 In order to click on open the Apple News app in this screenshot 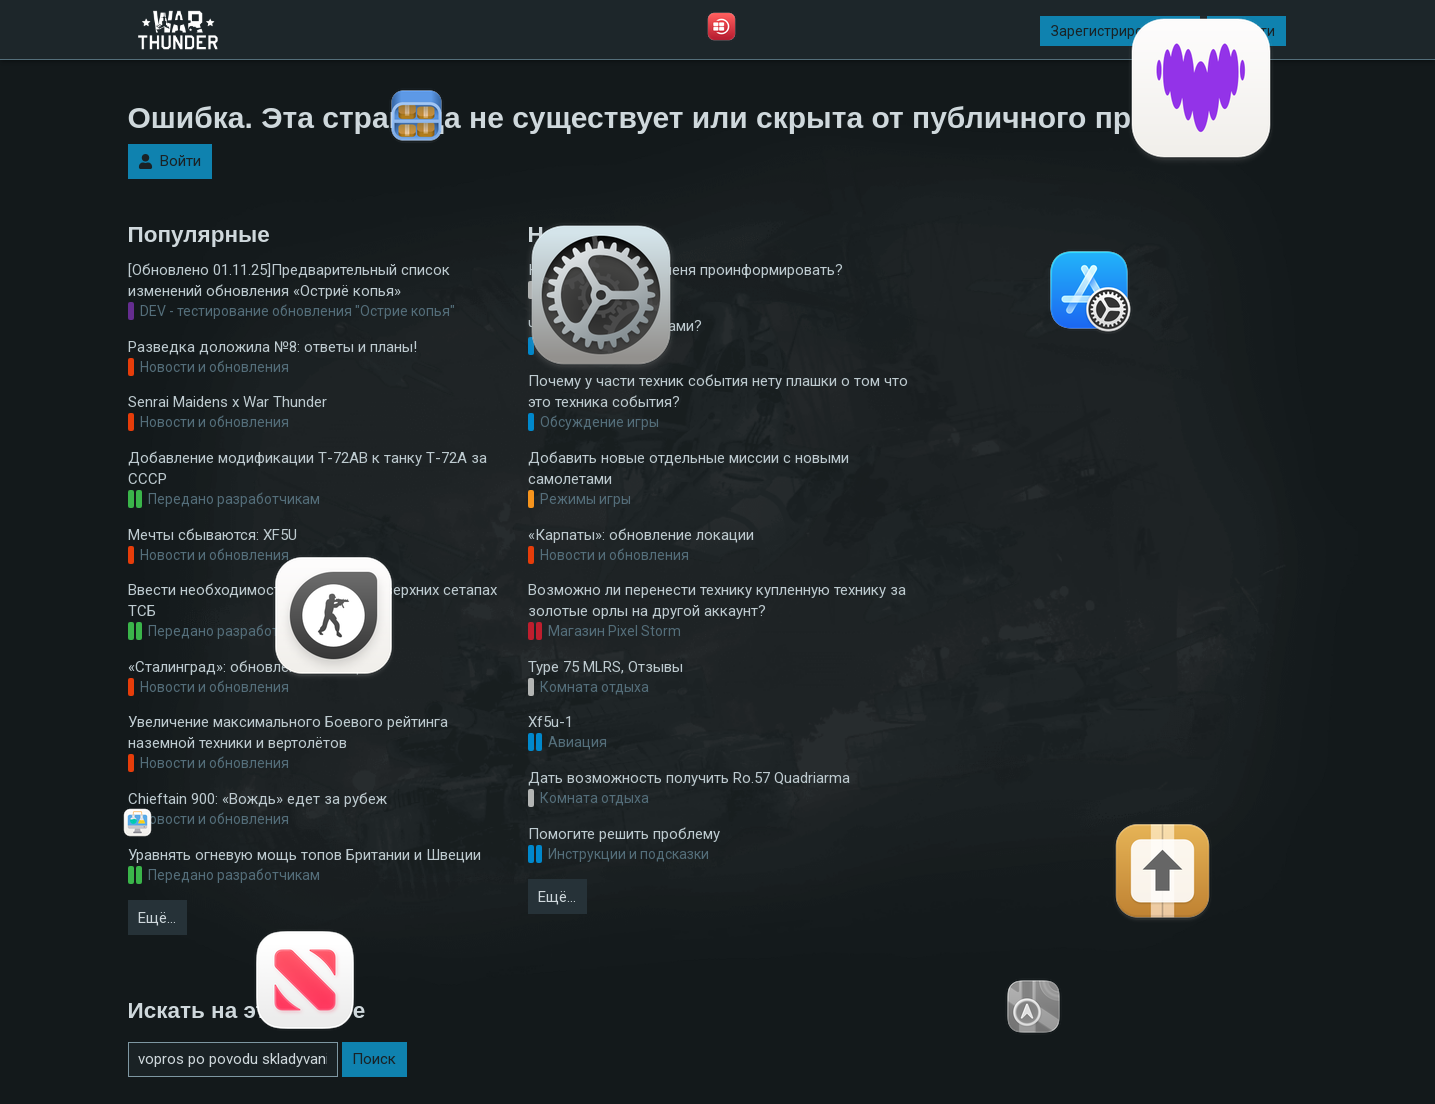, I will do `click(305, 980)`.